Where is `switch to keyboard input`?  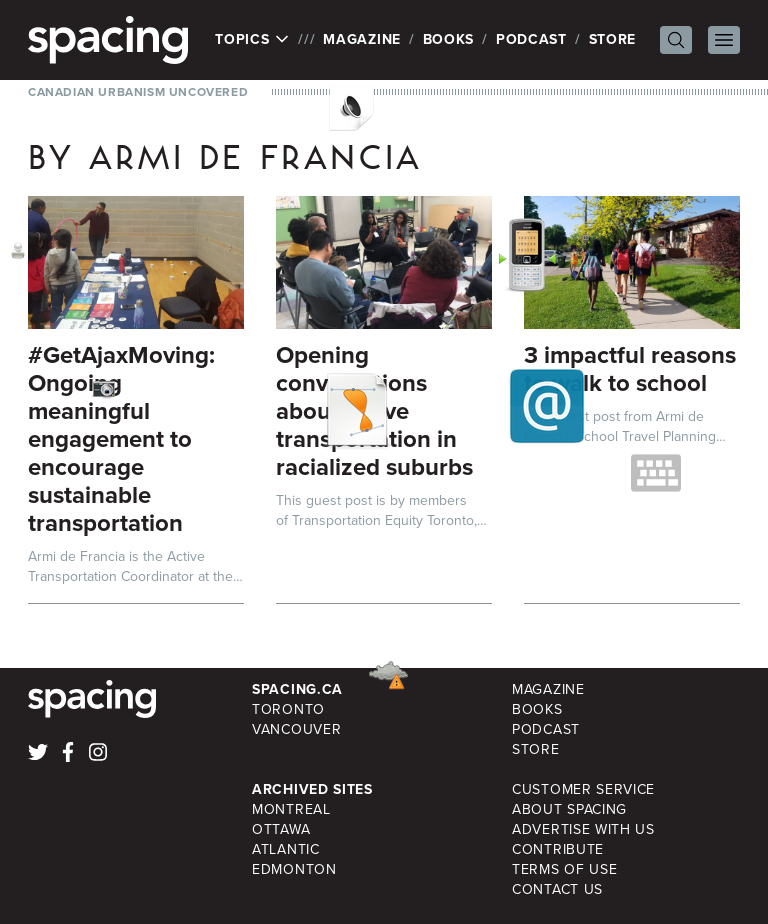
switch to keyboard input is located at coordinates (656, 473).